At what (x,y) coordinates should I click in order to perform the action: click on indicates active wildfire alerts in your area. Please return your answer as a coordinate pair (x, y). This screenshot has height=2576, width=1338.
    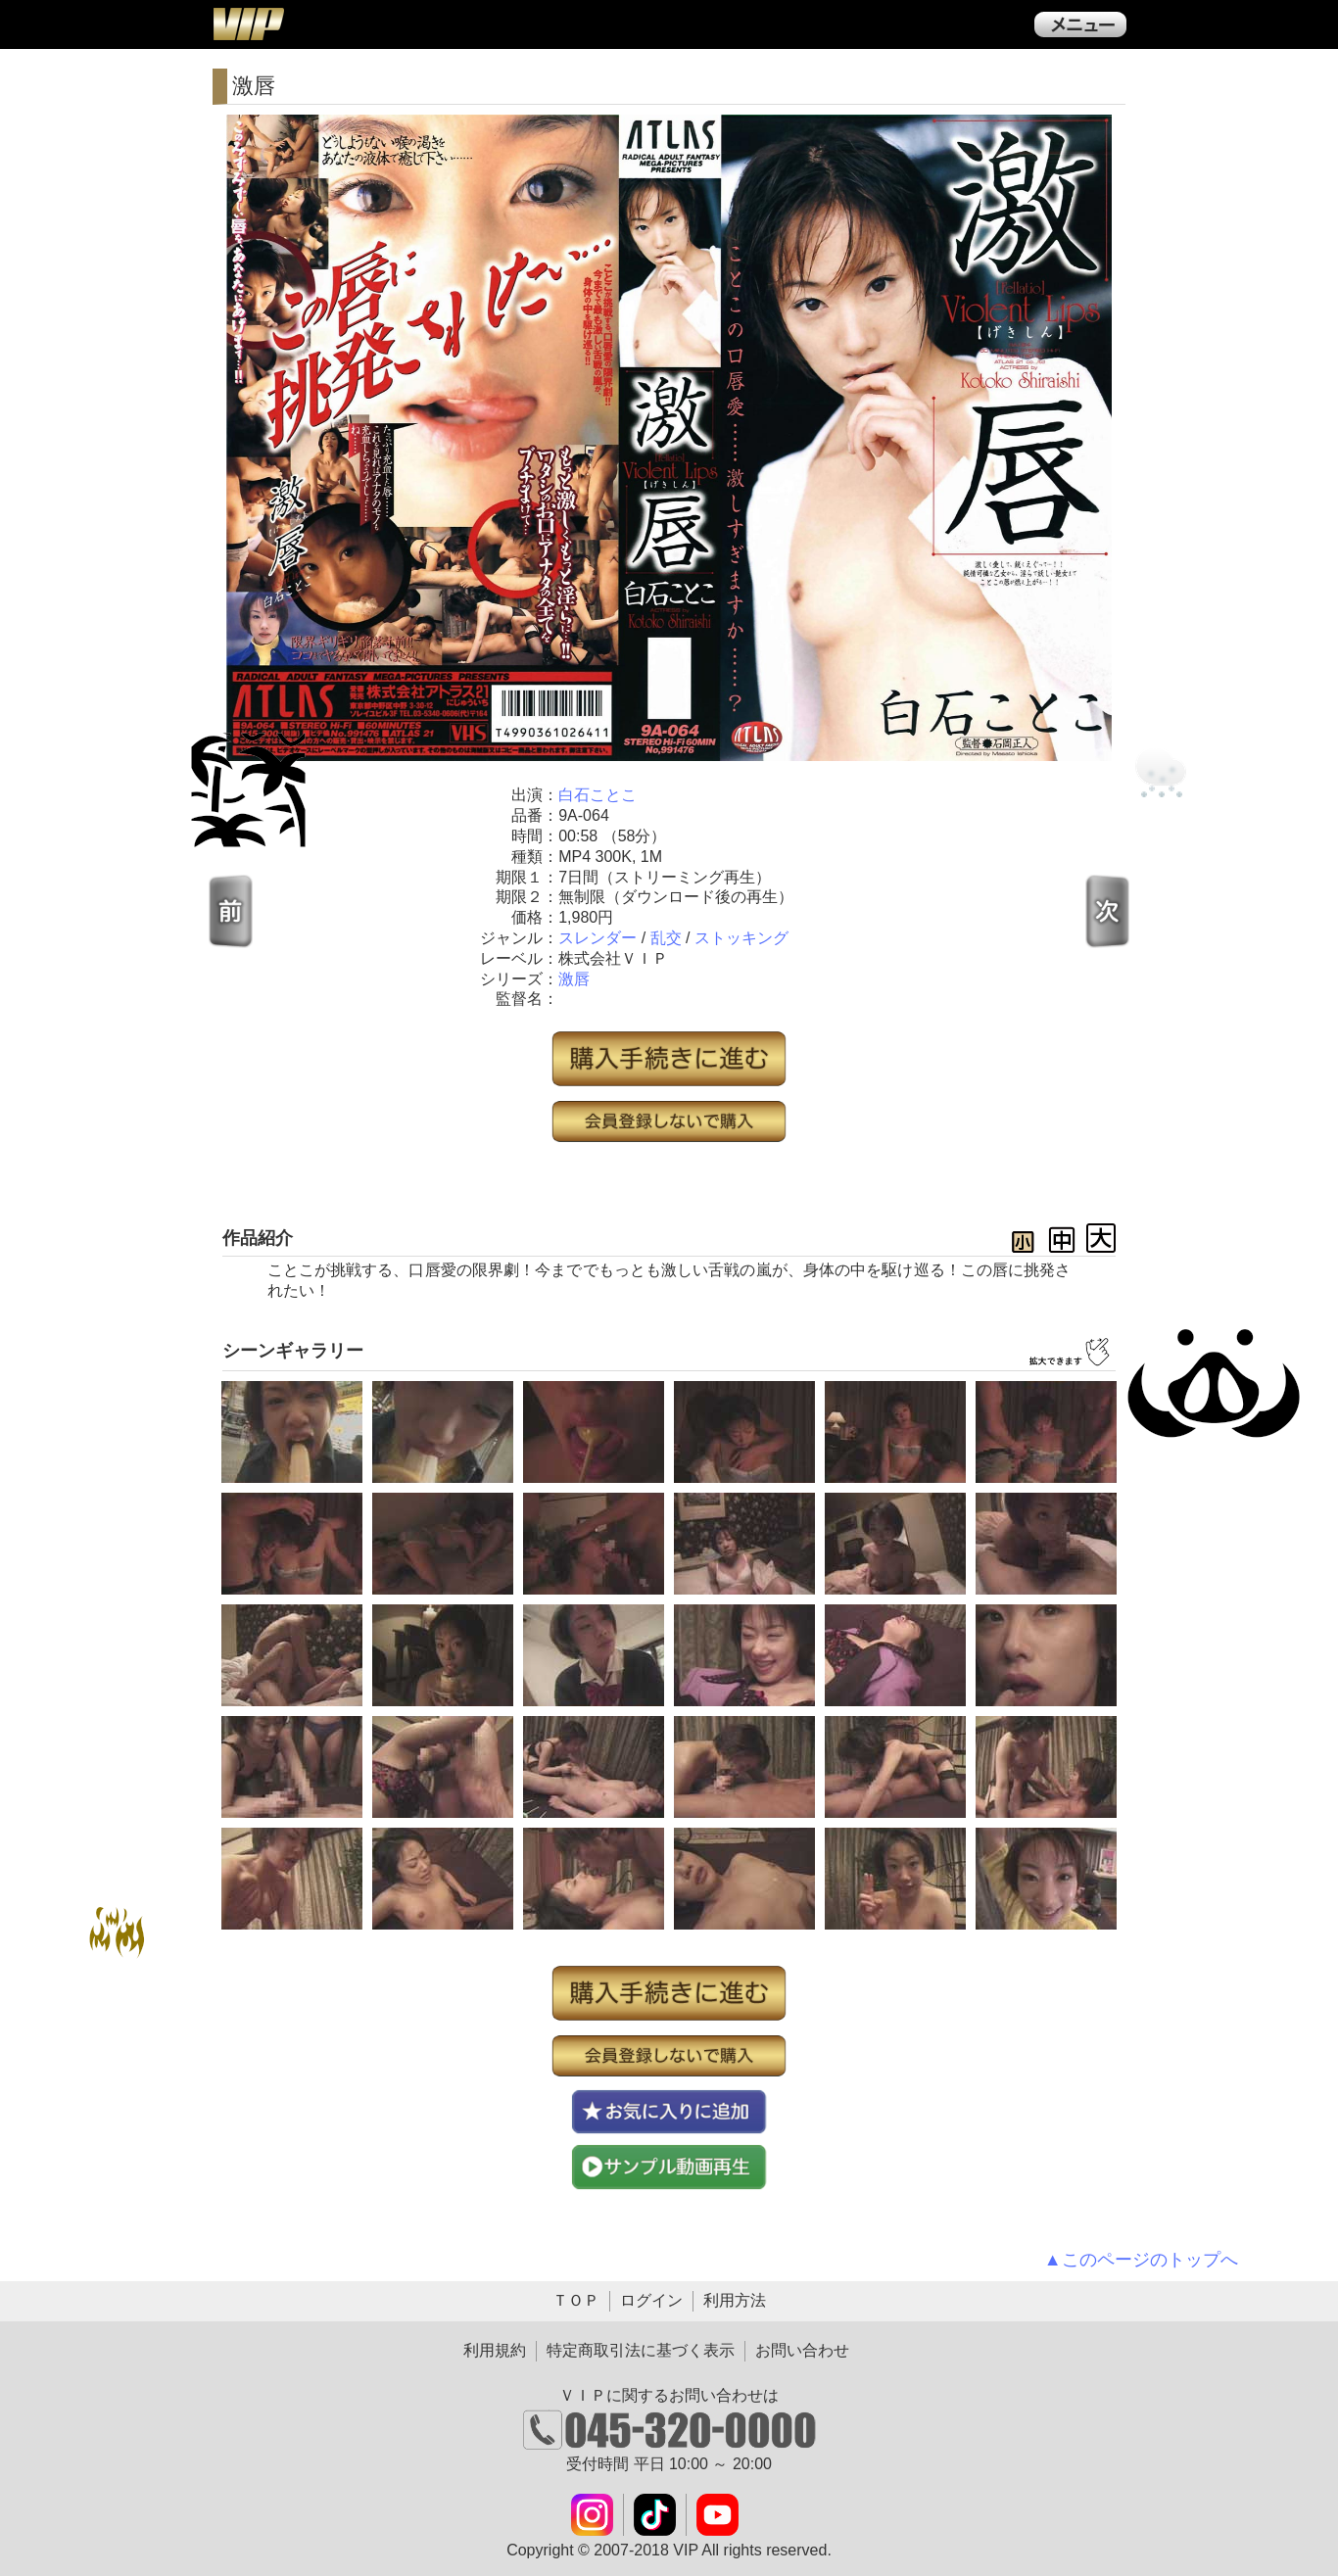
    Looking at the image, I should click on (117, 1934).